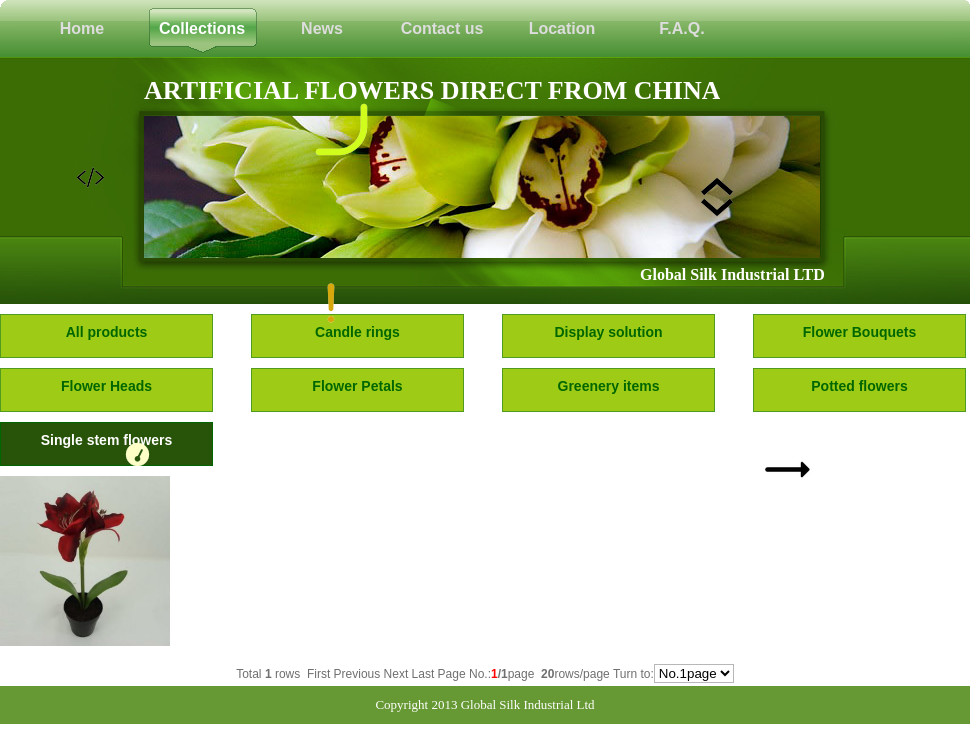  I want to click on adjust bottom-right corner radius, so click(341, 129).